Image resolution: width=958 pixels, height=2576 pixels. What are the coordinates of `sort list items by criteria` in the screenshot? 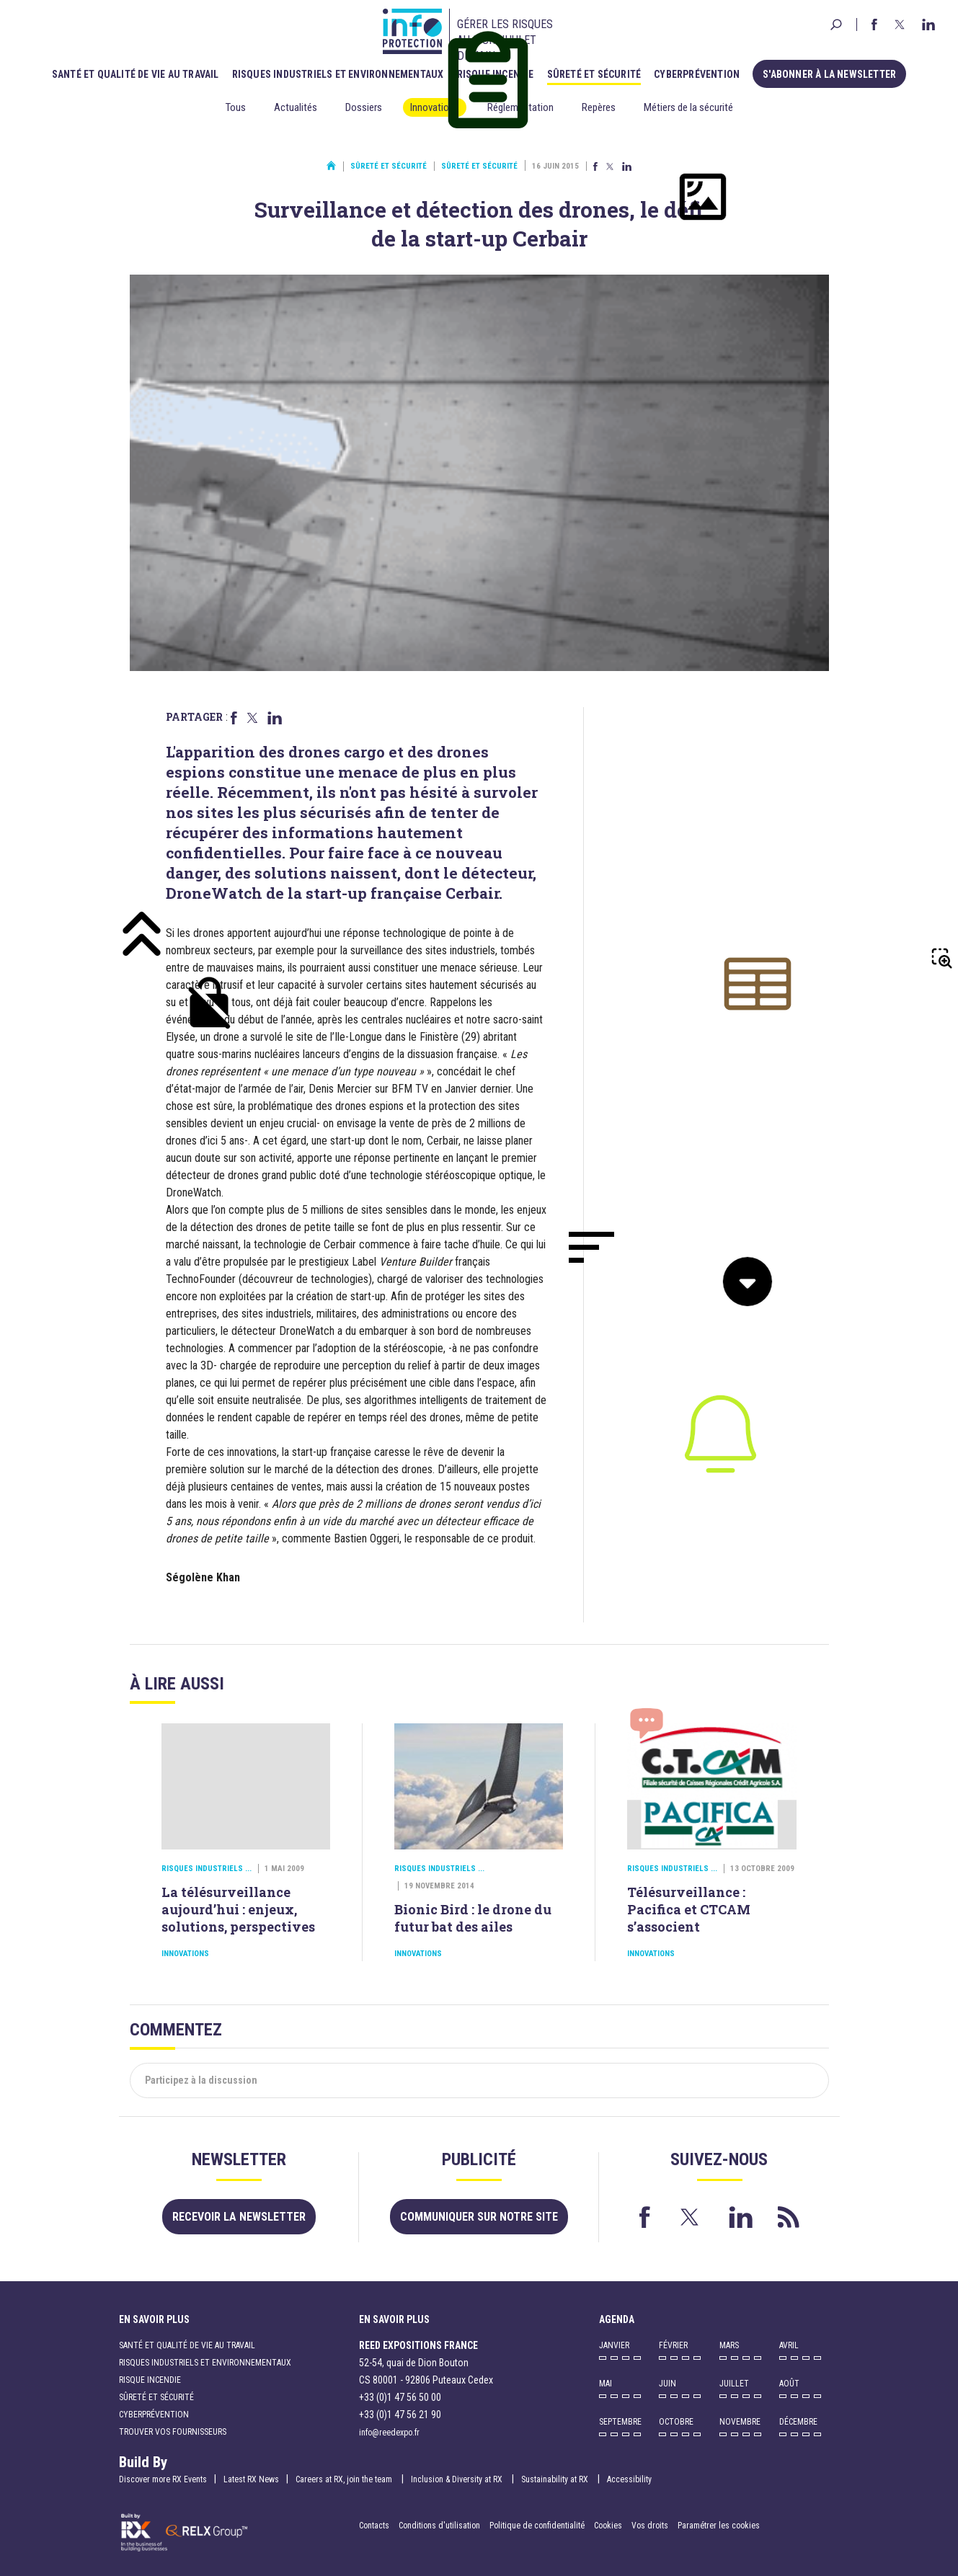 It's located at (591, 1247).